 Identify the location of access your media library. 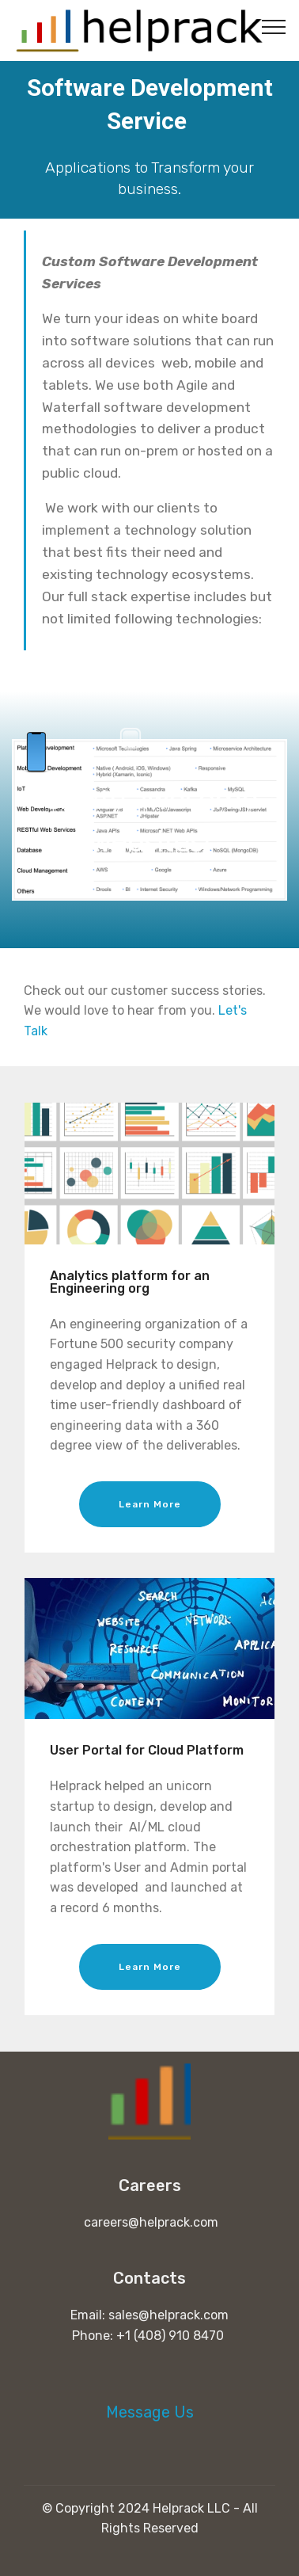
(131, 738).